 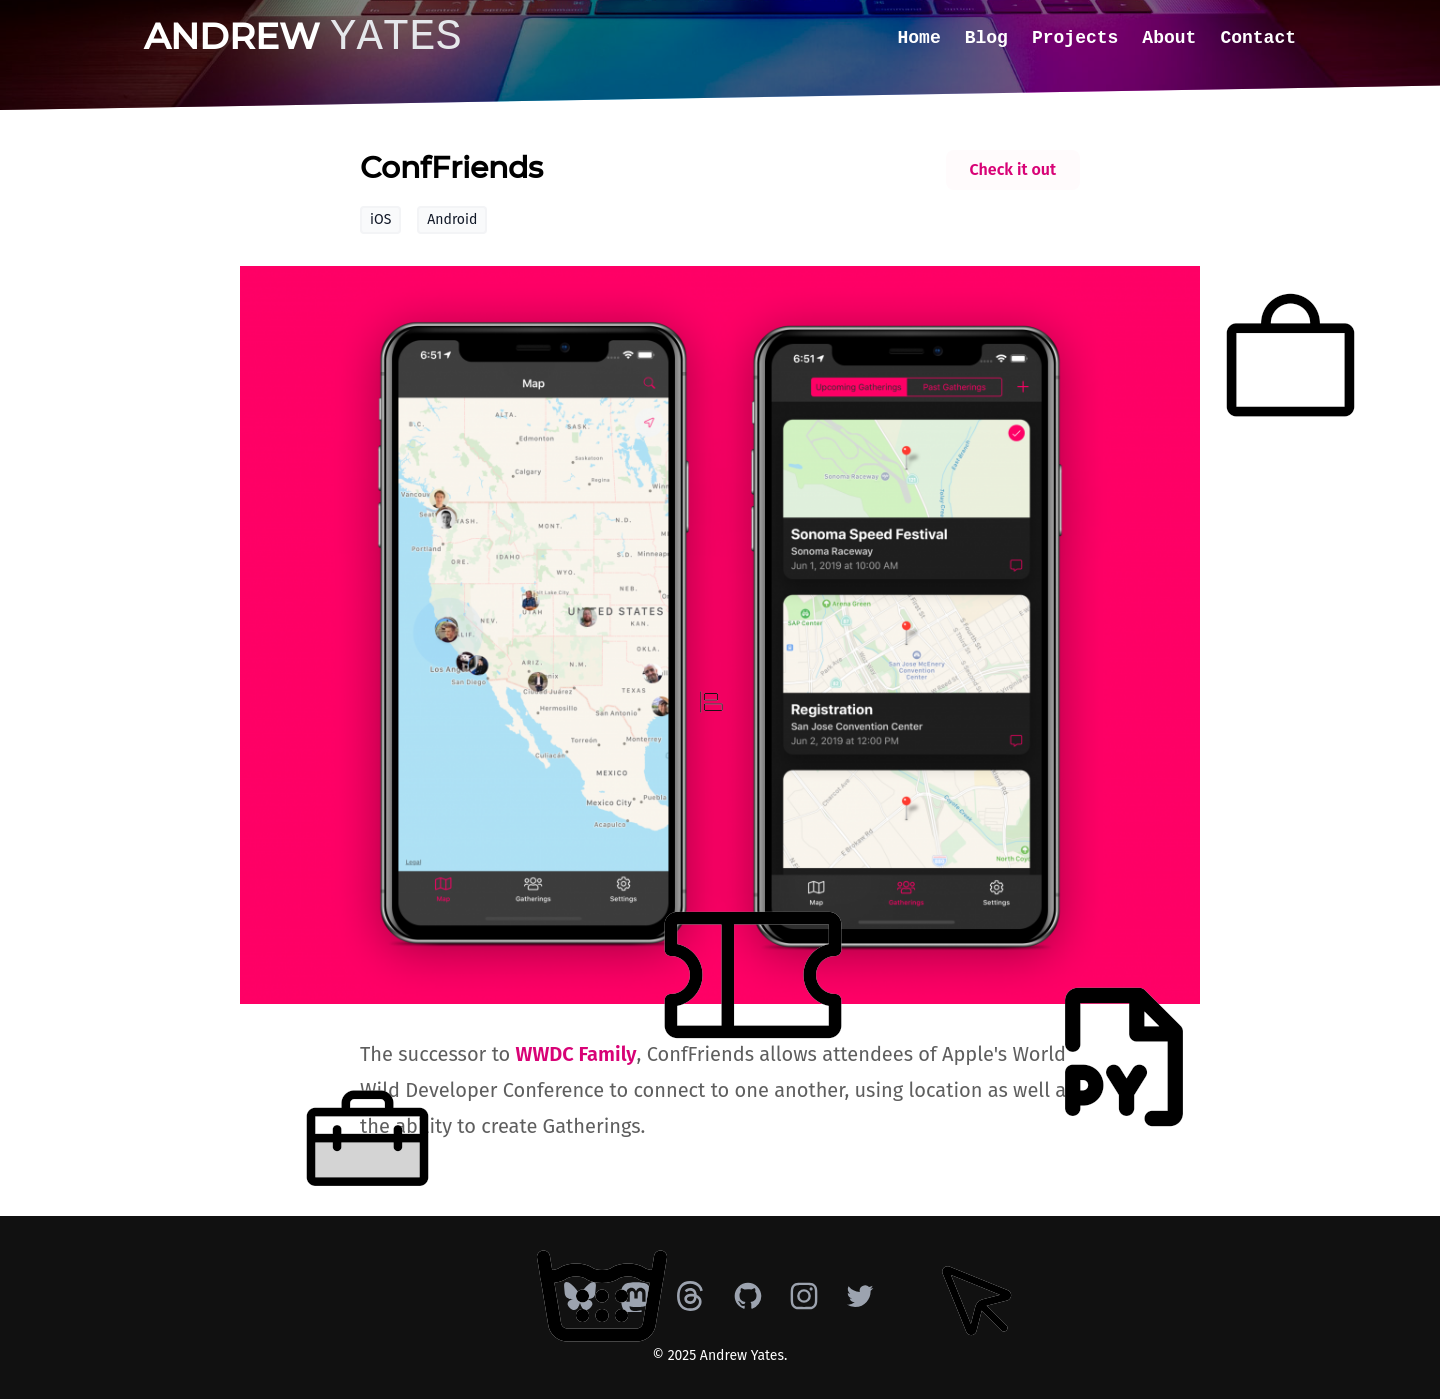 What do you see at coordinates (1290, 362) in the screenshot?
I see `view your shopping bag` at bounding box center [1290, 362].